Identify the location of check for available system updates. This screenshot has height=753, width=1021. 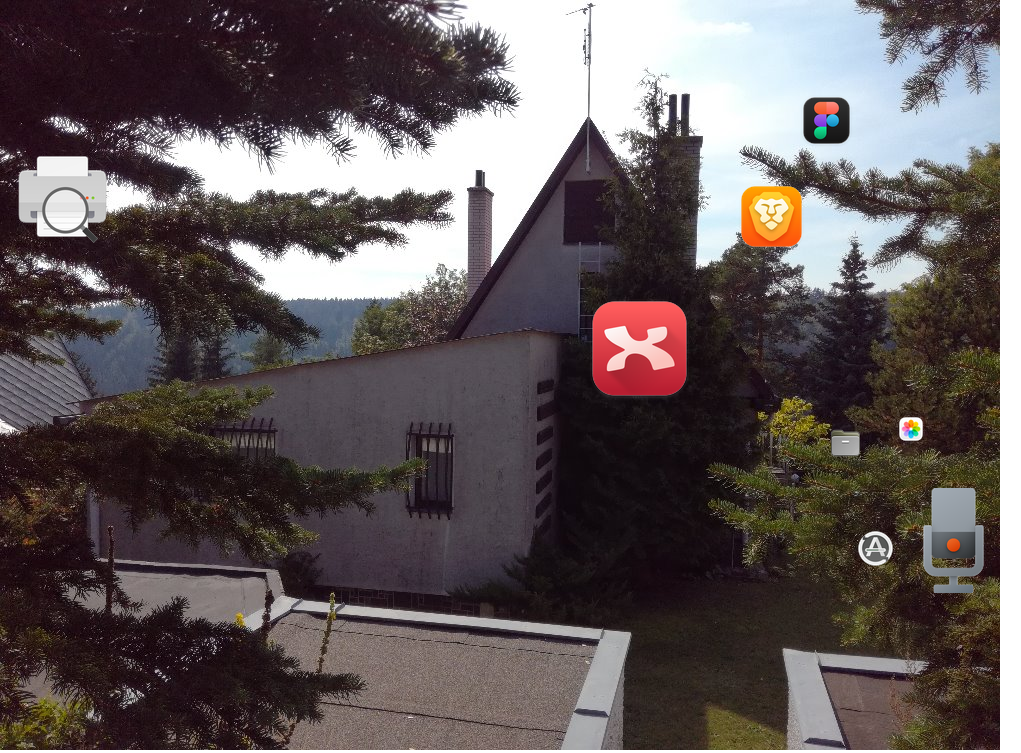
(875, 548).